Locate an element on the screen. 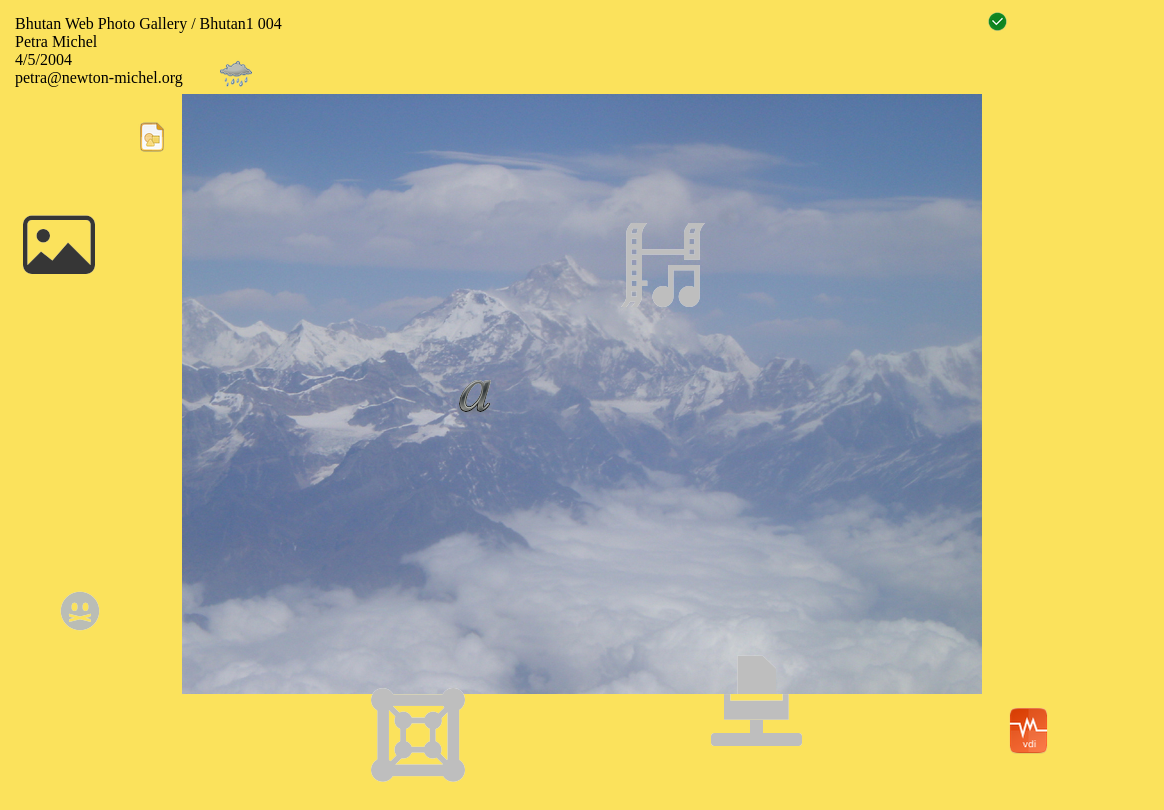 This screenshot has width=1164, height=810. indicates a virtual machine or appliance file is located at coordinates (418, 735).